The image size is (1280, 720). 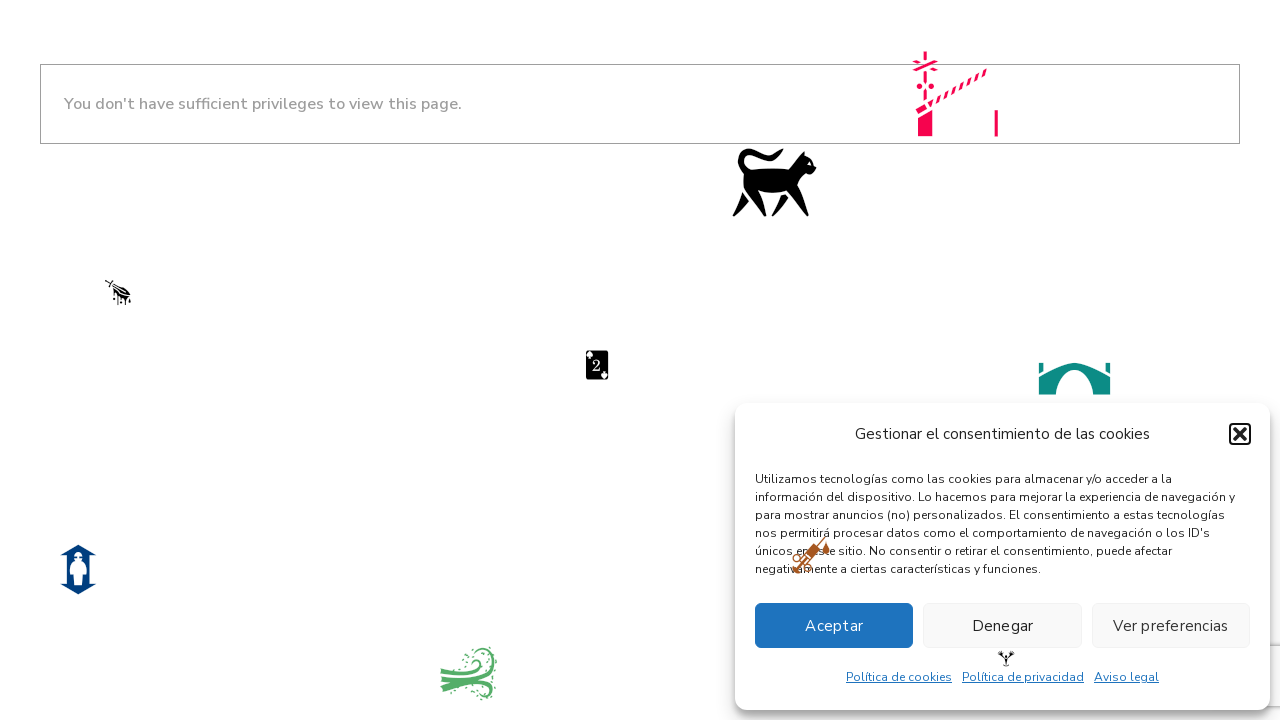 What do you see at coordinates (468, 673) in the screenshot?
I see `indicates sandstorm or dust storm weather condition` at bounding box center [468, 673].